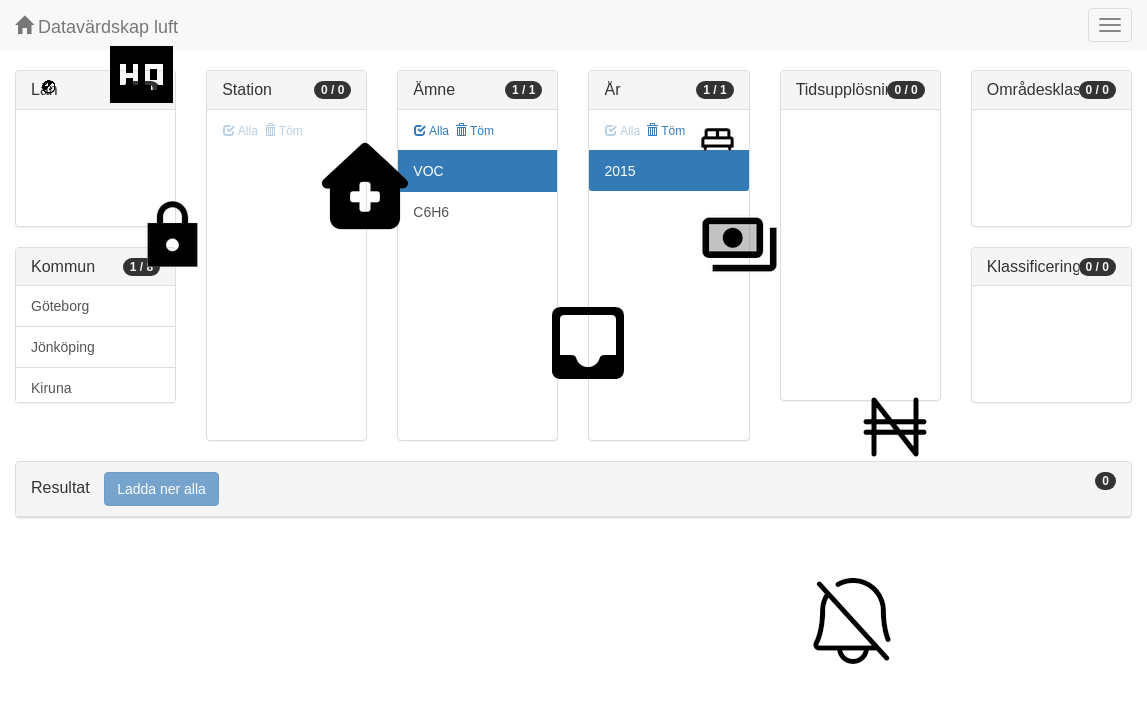  I want to click on access payment methods, so click(739, 244).